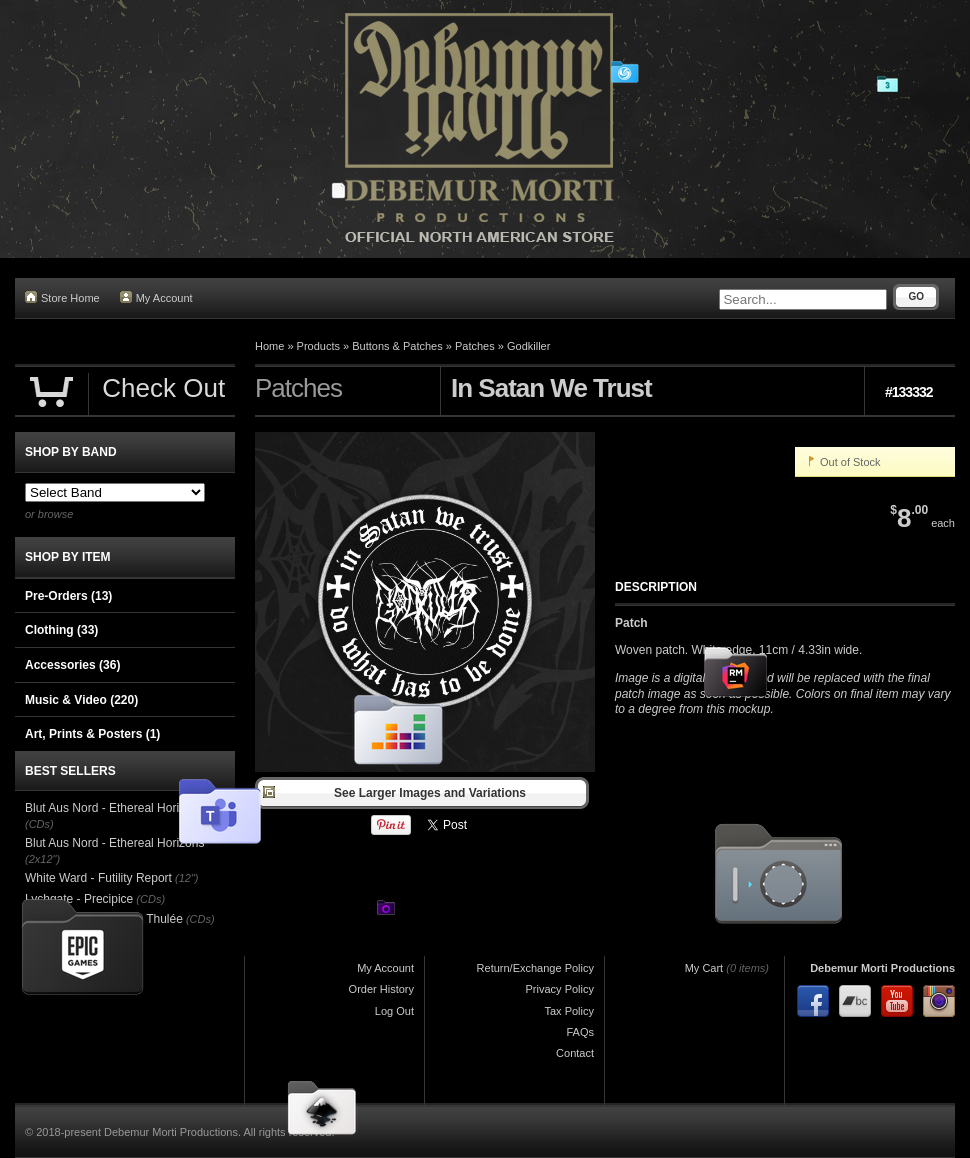 This screenshot has width=970, height=1158. Describe the element at coordinates (778, 877) in the screenshot. I see `access secured or locked files` at that location.